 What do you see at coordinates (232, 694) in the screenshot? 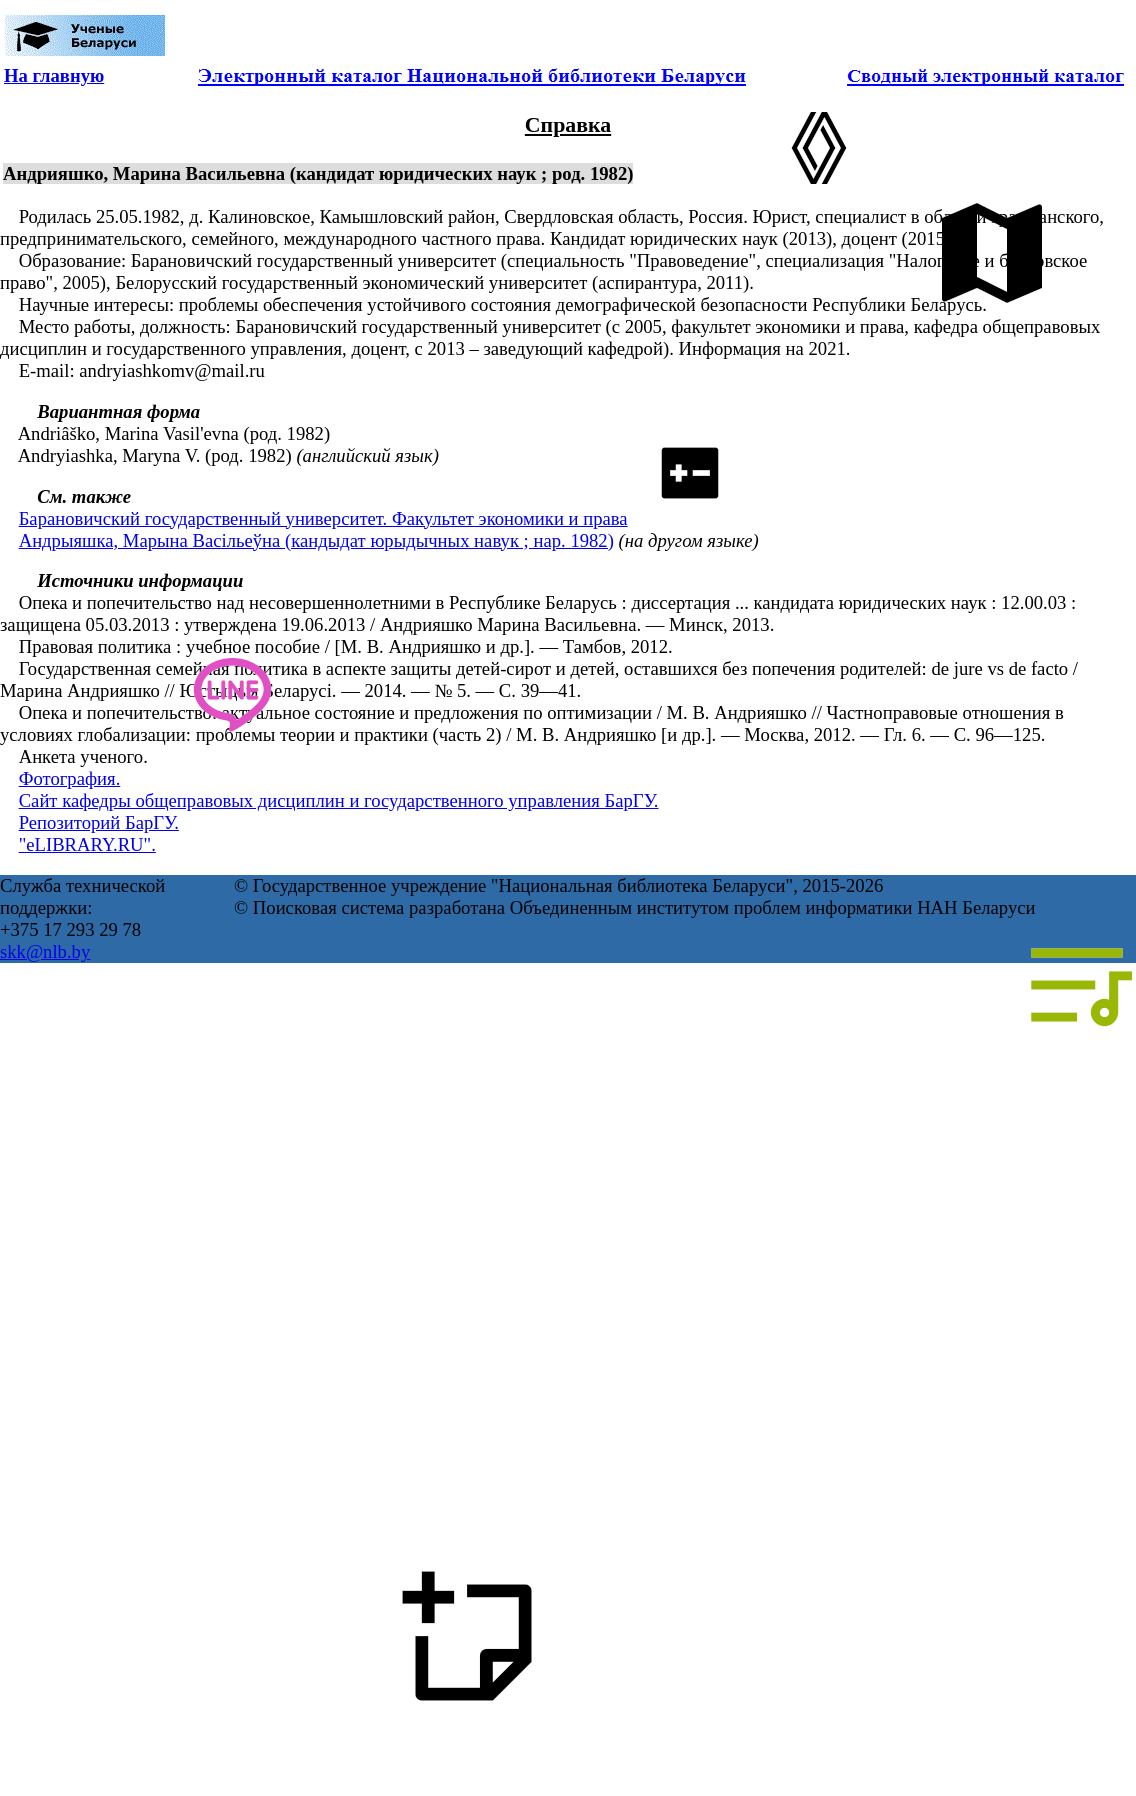
I see `open the LINE messaging app` at bounding box center [232, 694].